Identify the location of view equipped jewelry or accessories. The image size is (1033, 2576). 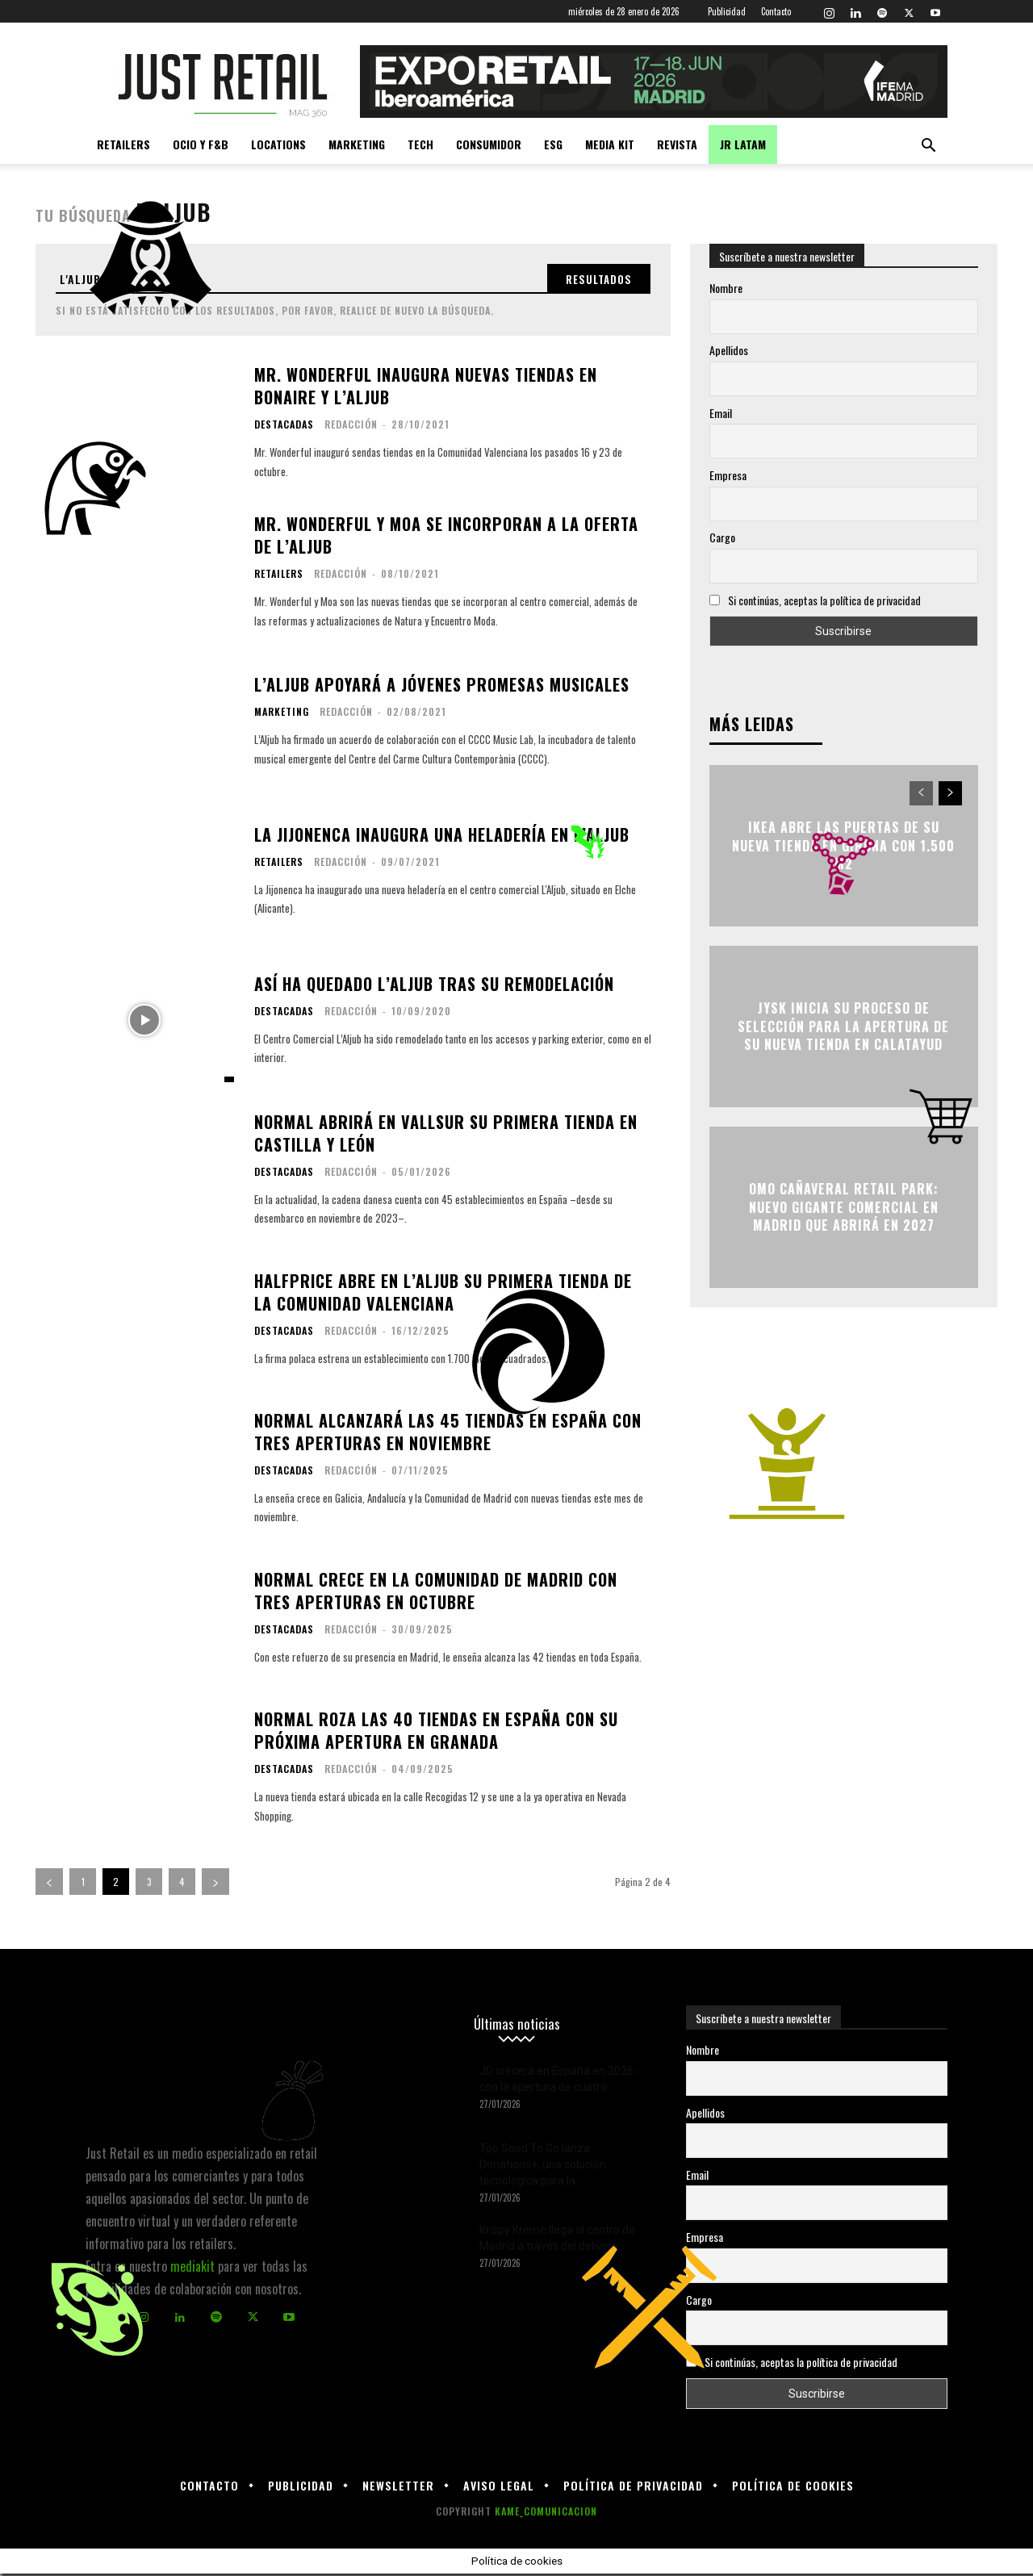
(843, 864).